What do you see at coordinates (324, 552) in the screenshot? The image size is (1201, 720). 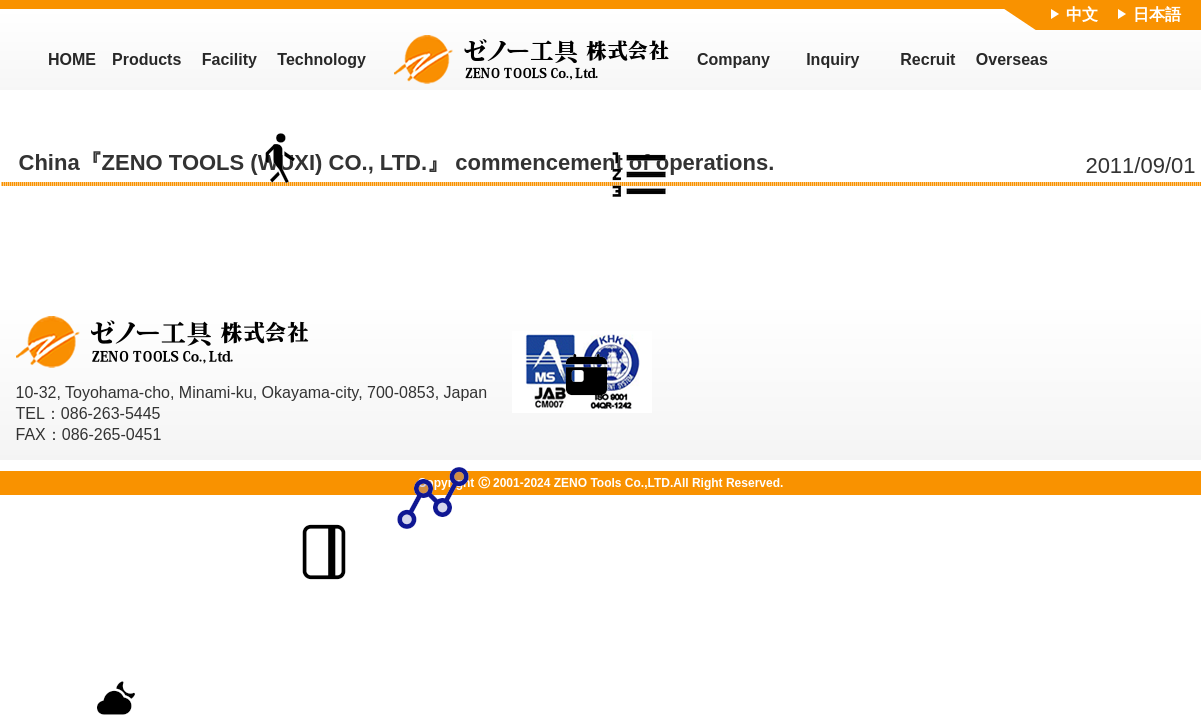 I see `open your journal or diary` at bounding box center [324, 552].